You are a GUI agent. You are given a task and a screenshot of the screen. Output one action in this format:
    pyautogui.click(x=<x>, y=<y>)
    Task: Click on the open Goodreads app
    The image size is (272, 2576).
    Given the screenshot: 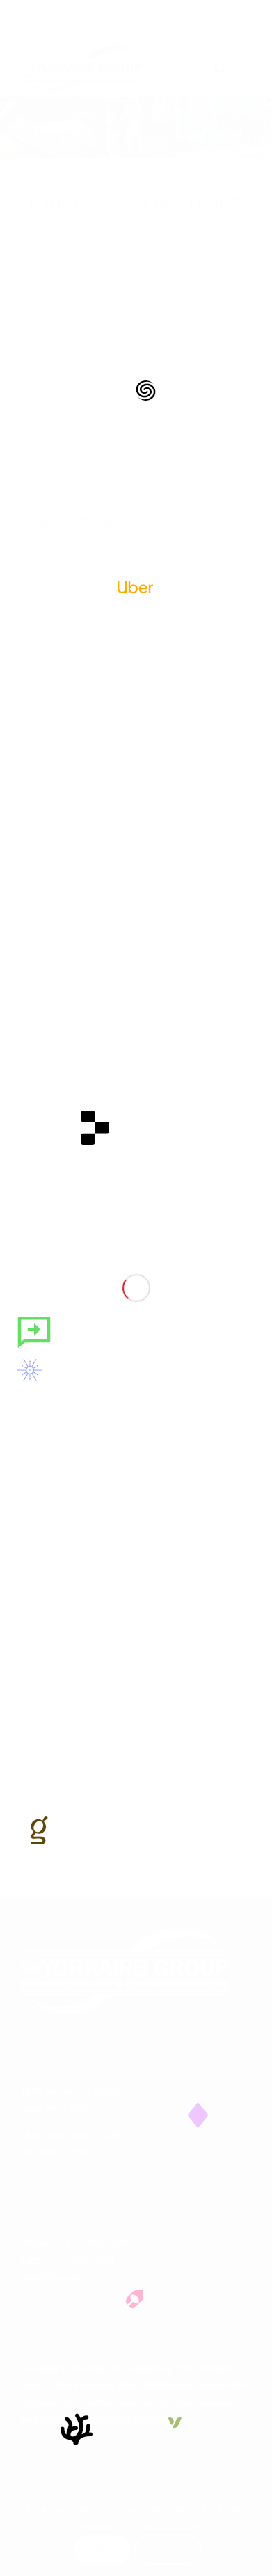 What is the action you would take?
    pyautogui.click(x=39, y=1830)
    